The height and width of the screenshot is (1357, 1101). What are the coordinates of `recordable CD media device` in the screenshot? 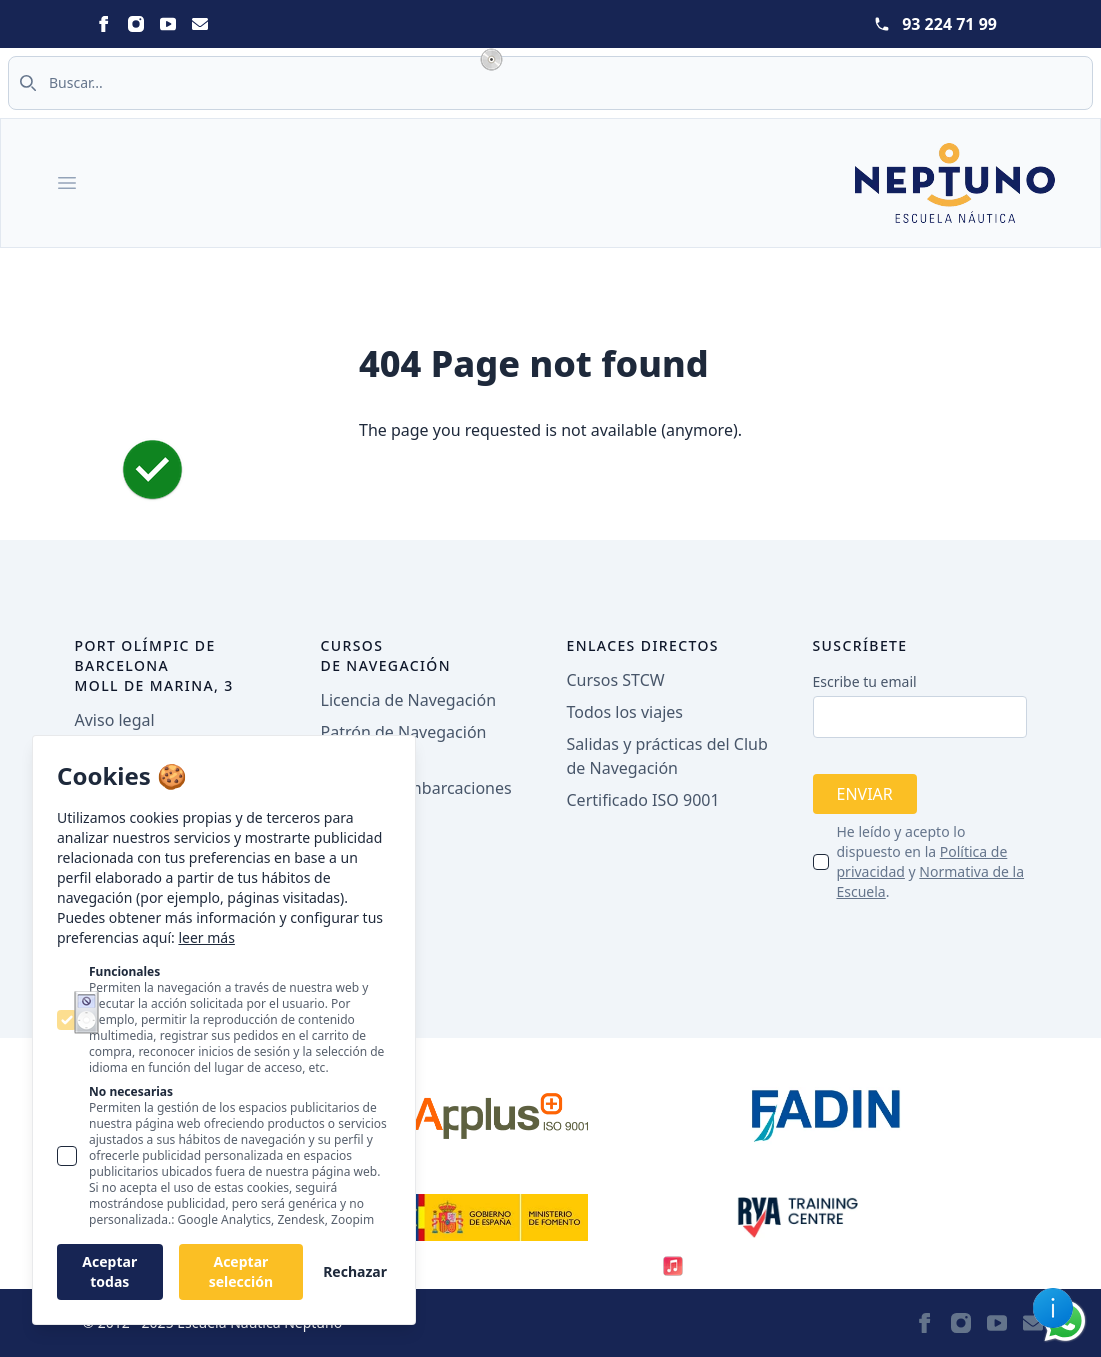 It's located at (491, 59).